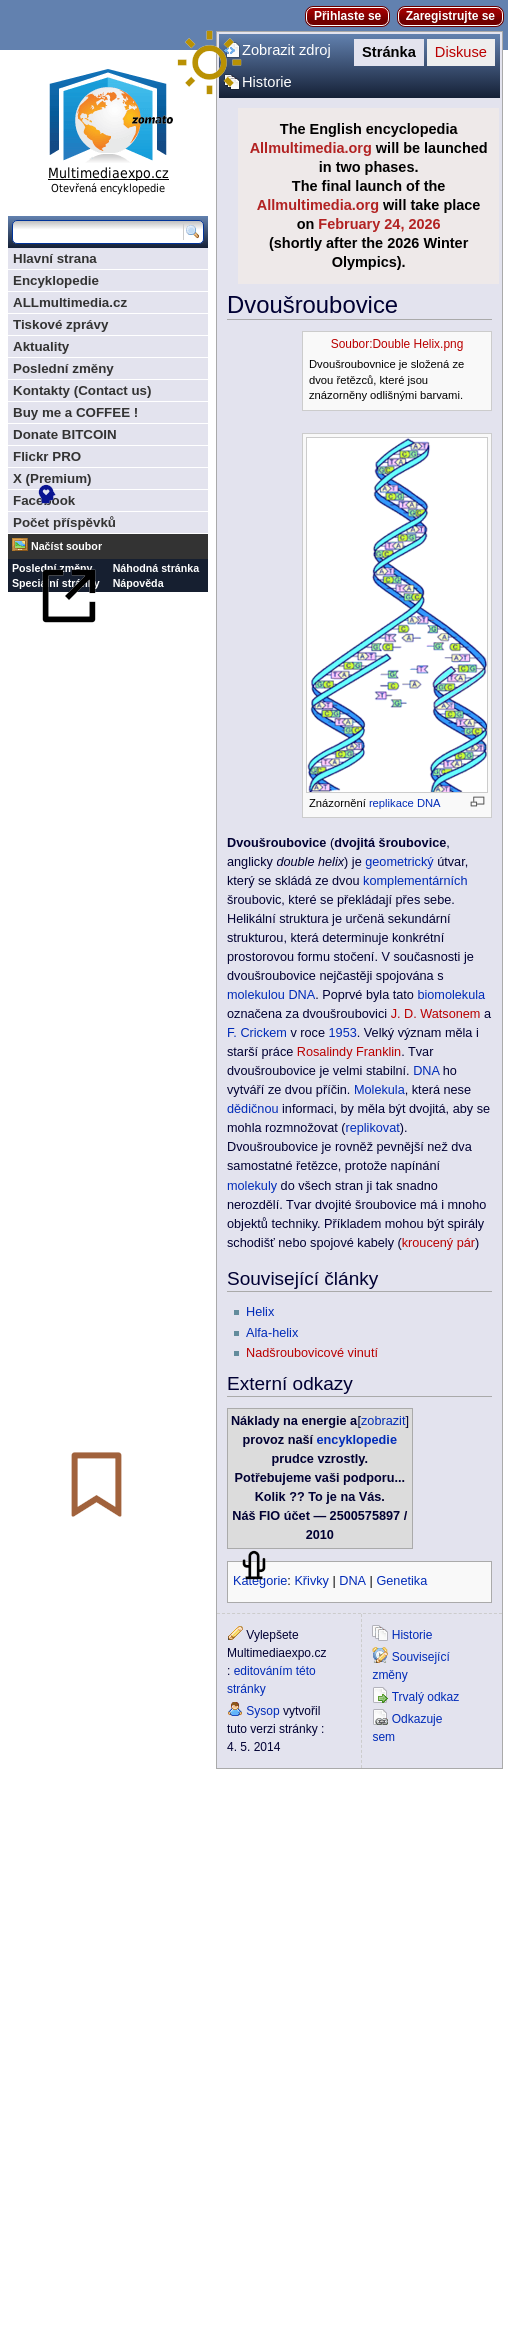 The image size is (508, 2329). Describe the element at coordinates (209, 62) in the screenshot. I see `switch to light mode` at that location.